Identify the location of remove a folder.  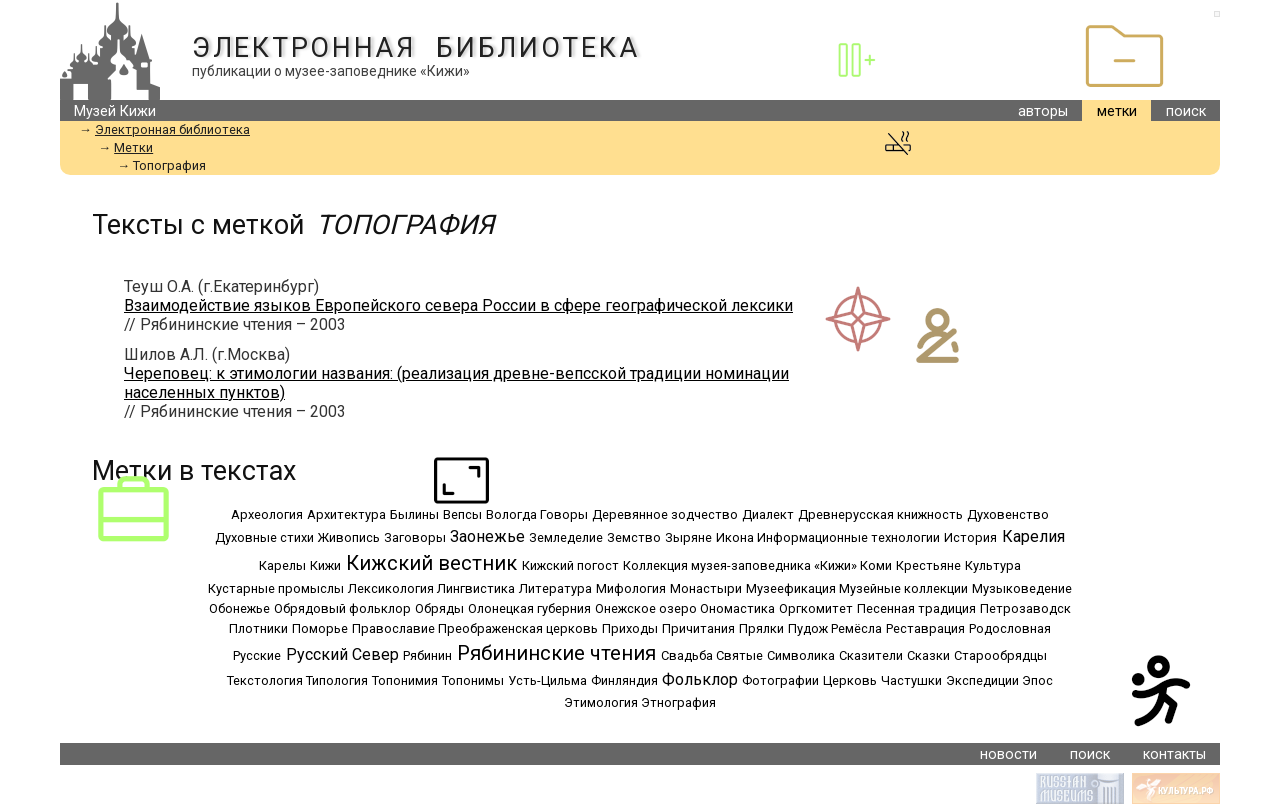
(1124, 54).